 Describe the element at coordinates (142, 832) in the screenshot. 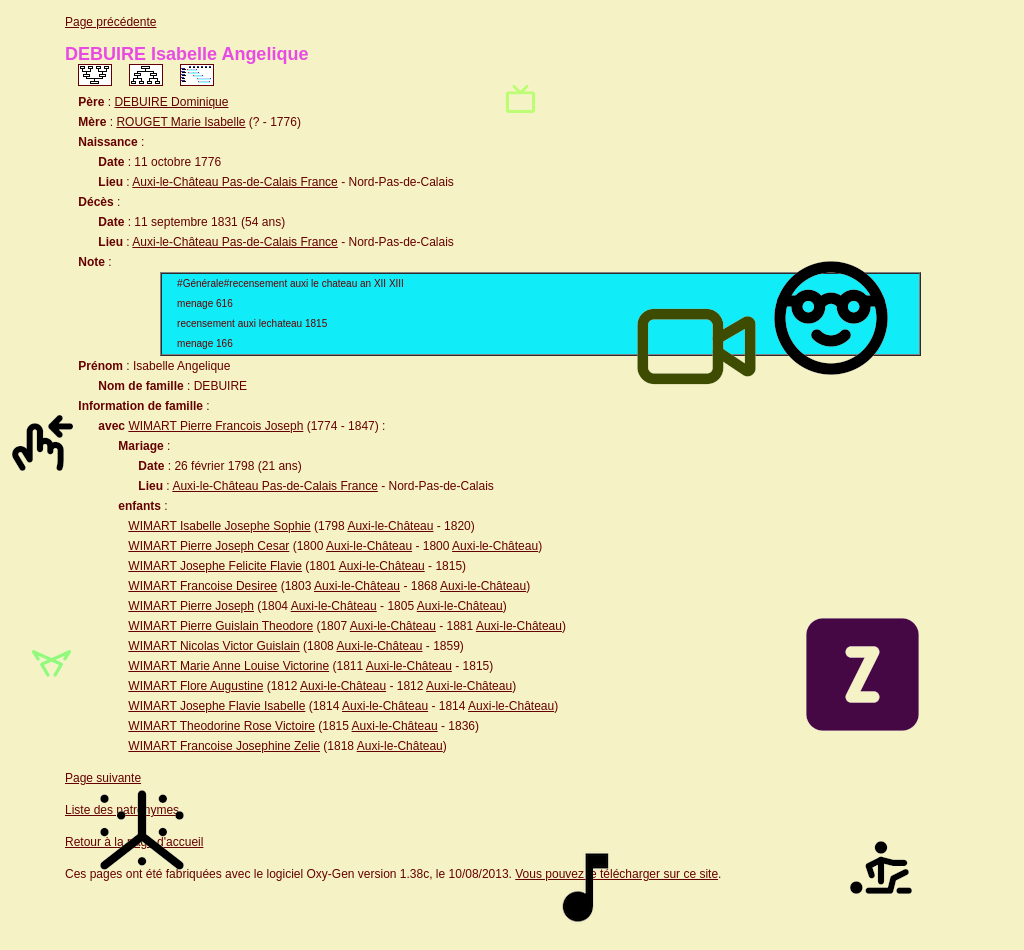

I see `view 3D scatter plot visualization` at that location.